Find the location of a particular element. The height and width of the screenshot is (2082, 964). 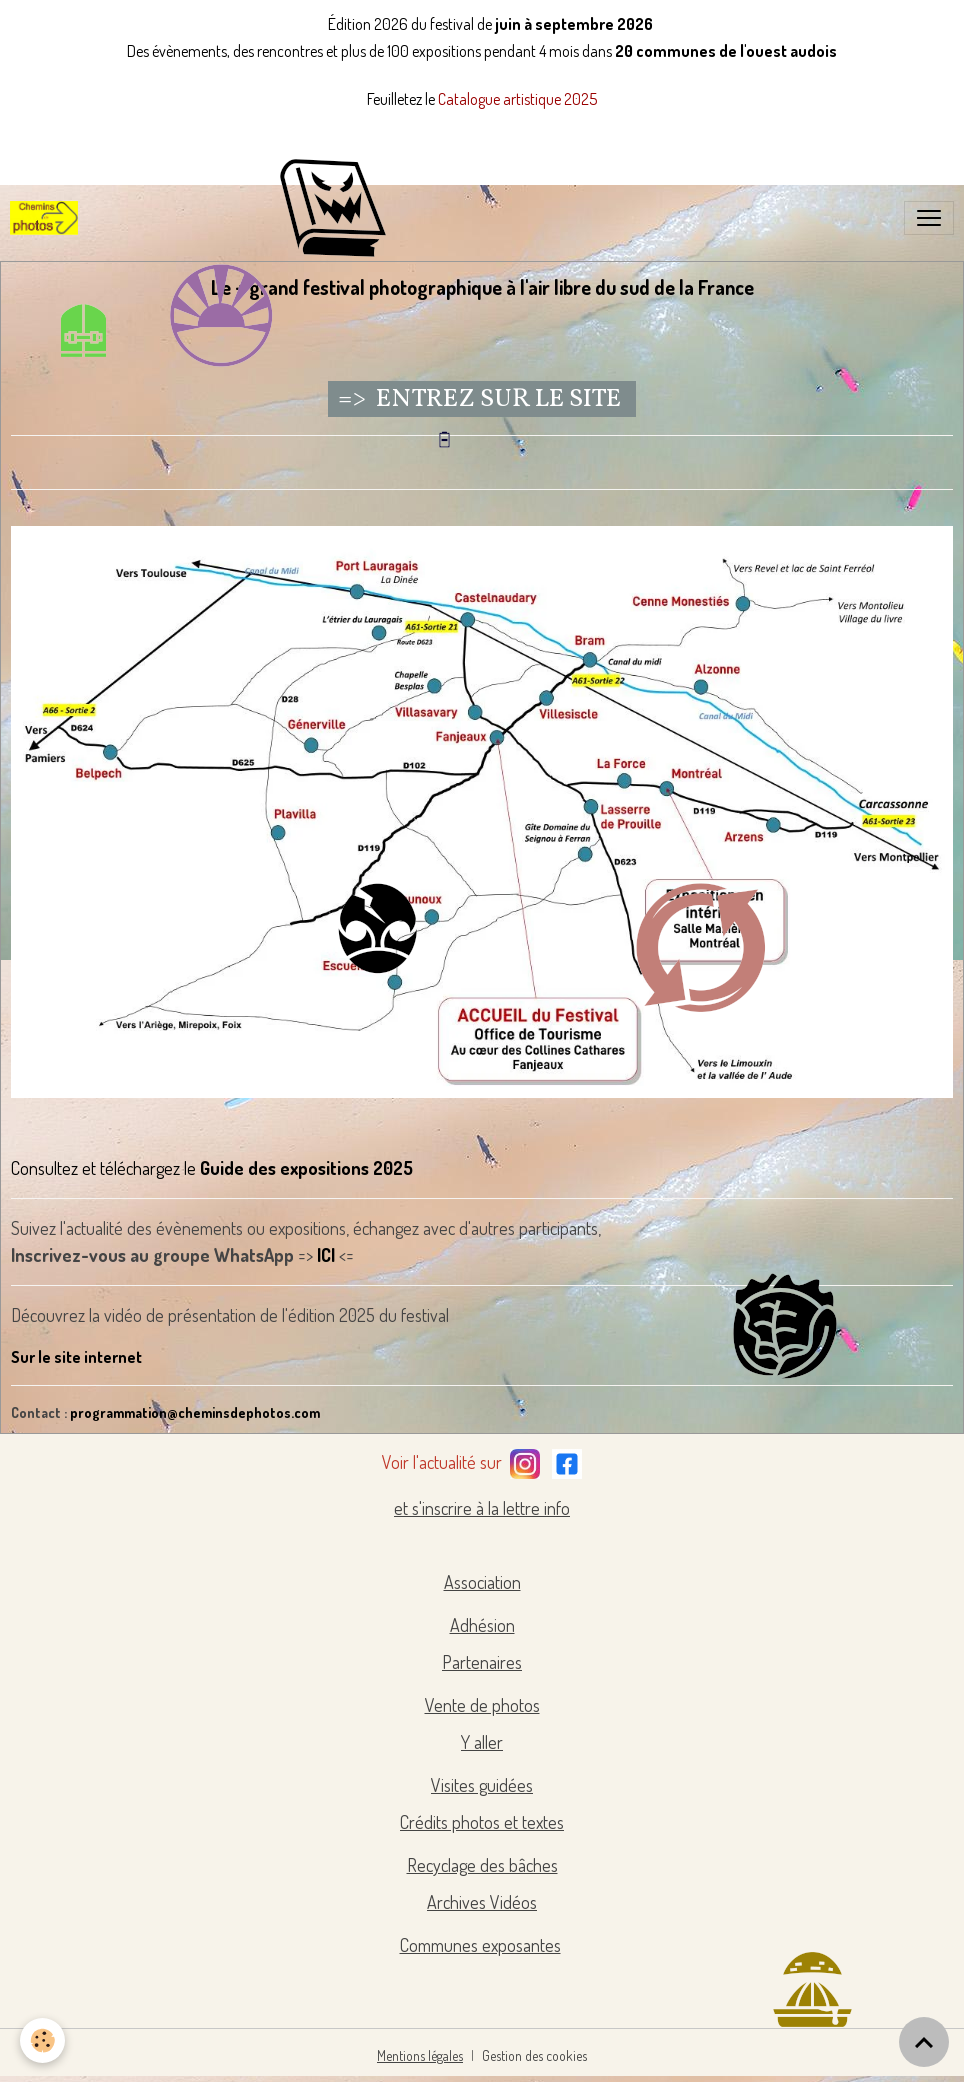

select a broken or damaged mask item is located at coordinates (378, 928).